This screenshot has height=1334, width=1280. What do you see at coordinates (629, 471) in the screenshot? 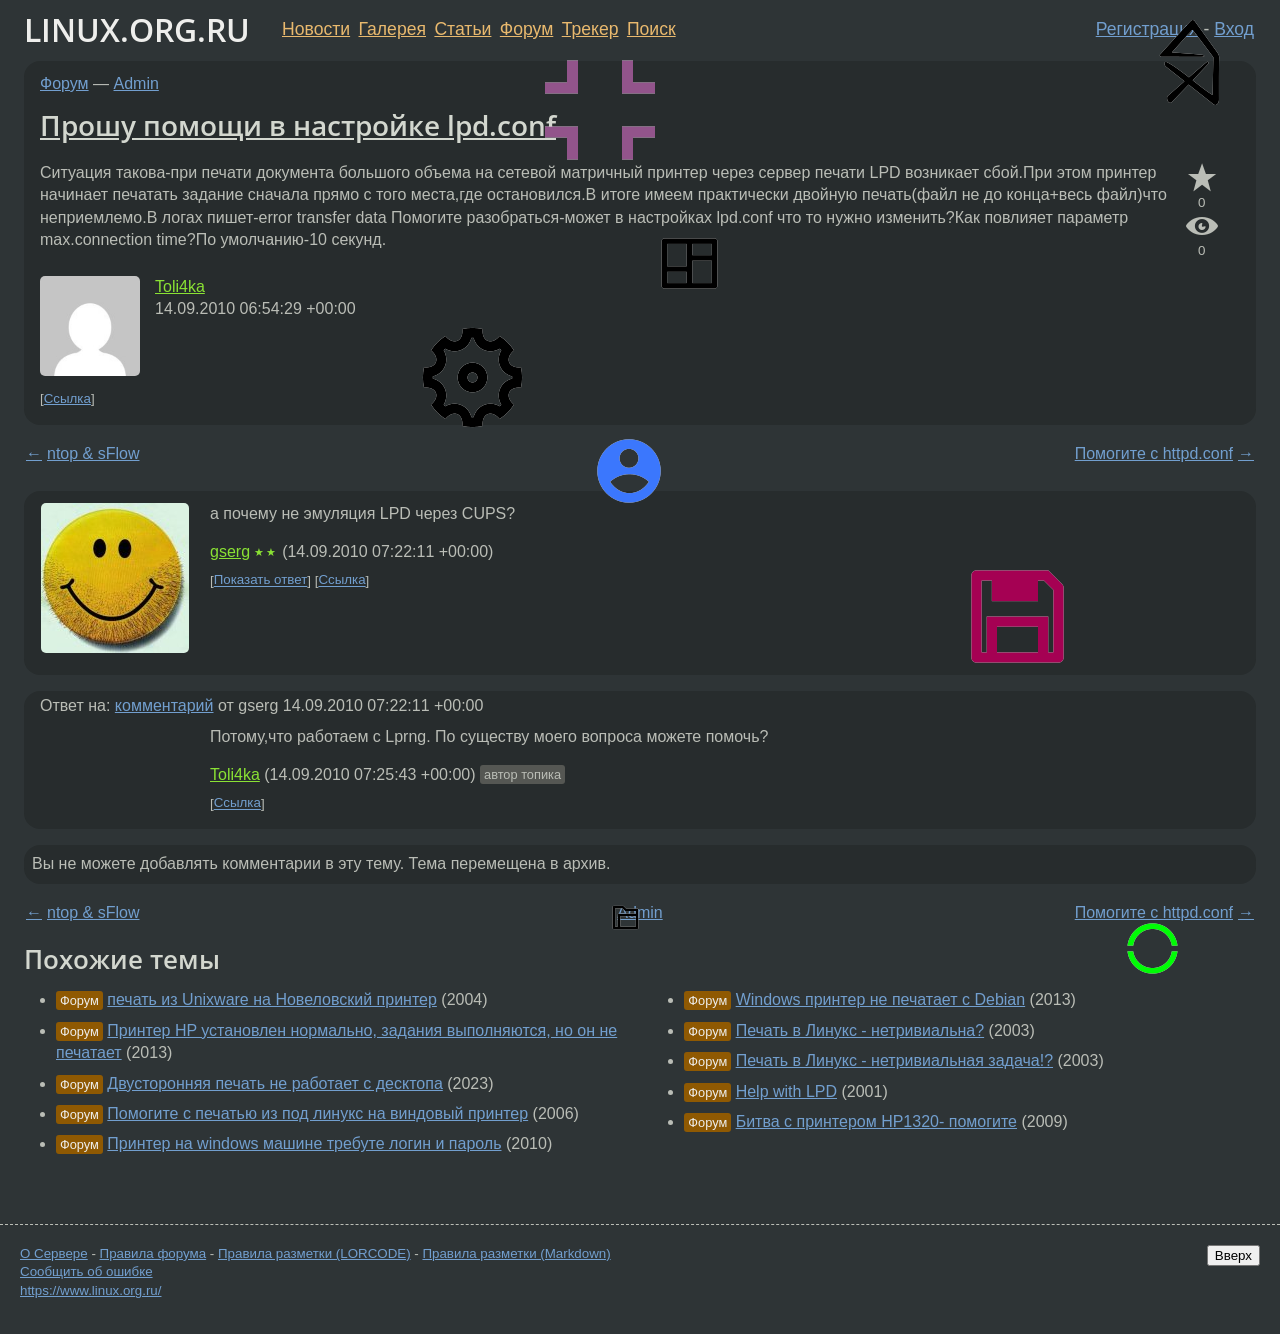
I see `access your account or profile settings` at bounding box center [629, 471].